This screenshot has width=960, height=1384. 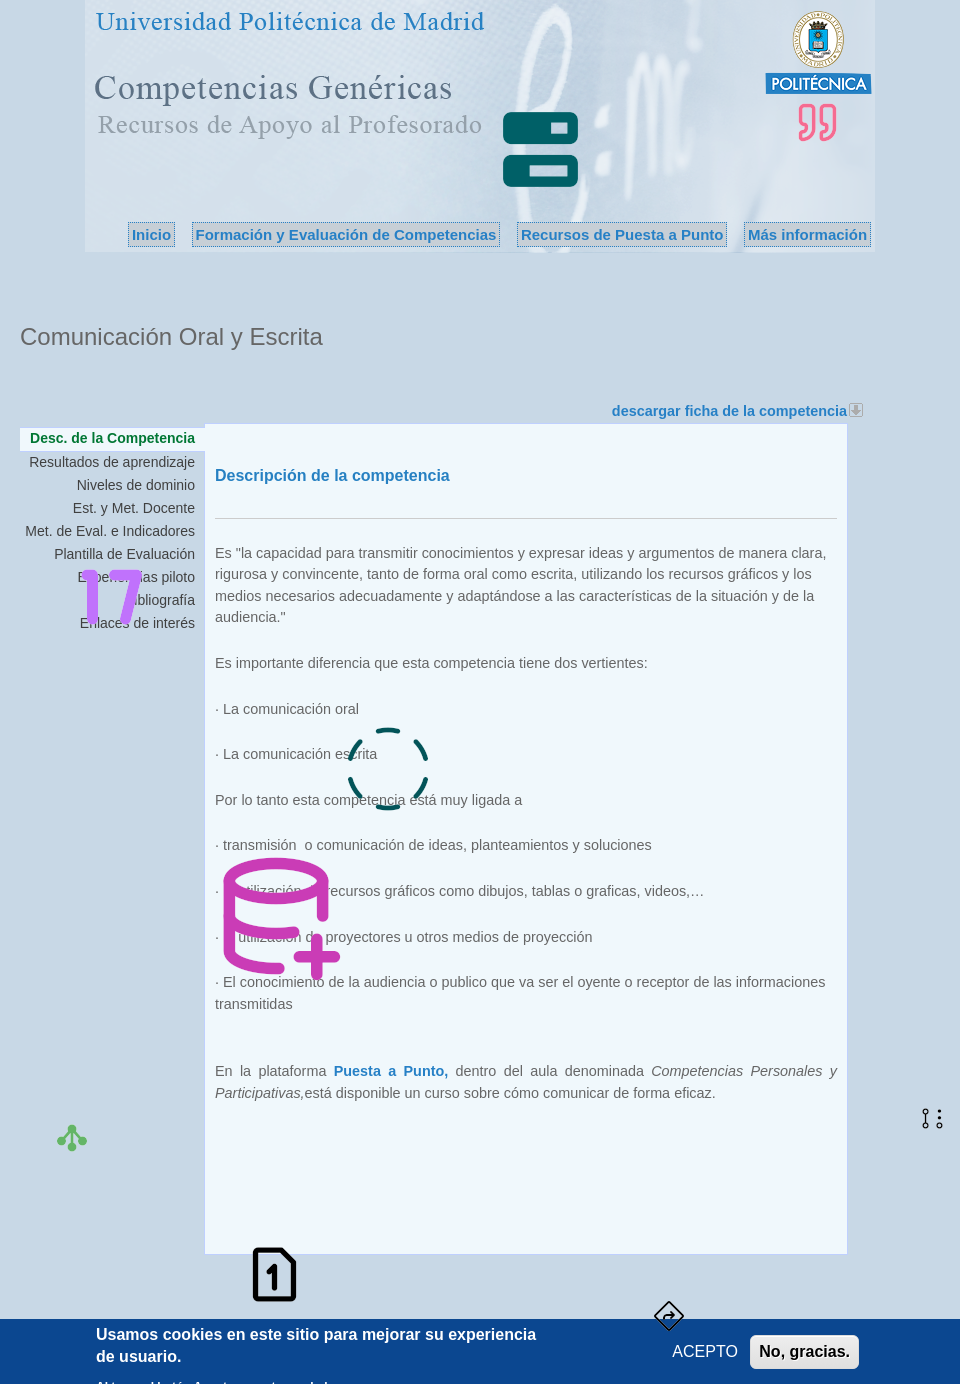 What do you see at coordinates (388, 769) in the screenshot?
I see `indicates loading or processing in progress` at bounding box center [388, 769].